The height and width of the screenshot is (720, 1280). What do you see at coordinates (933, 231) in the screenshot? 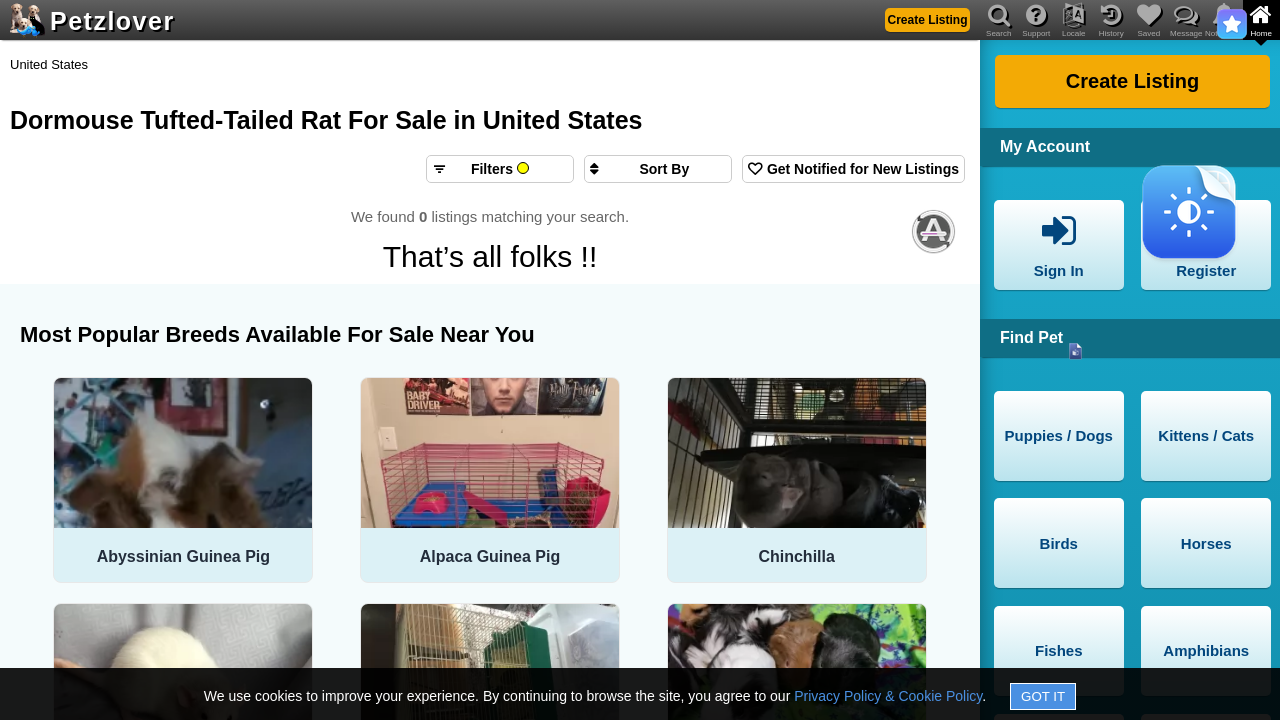
I see `check for available system updates` at bounding box center [933, 231].